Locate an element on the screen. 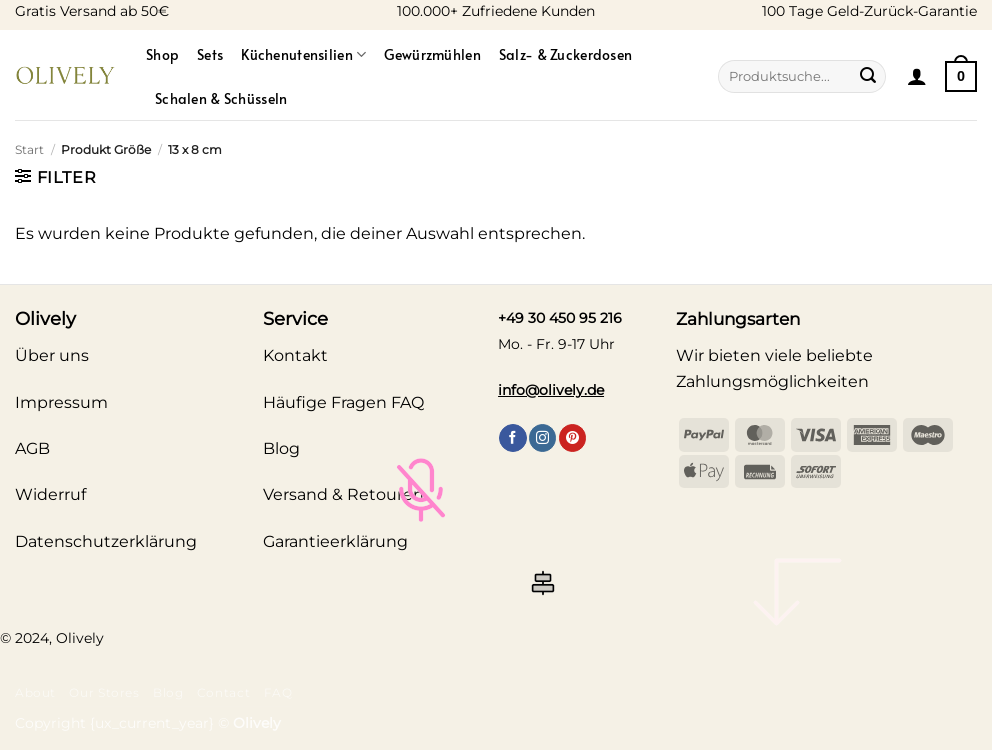  go back and down in navigation is located at coordinates (794, 585).